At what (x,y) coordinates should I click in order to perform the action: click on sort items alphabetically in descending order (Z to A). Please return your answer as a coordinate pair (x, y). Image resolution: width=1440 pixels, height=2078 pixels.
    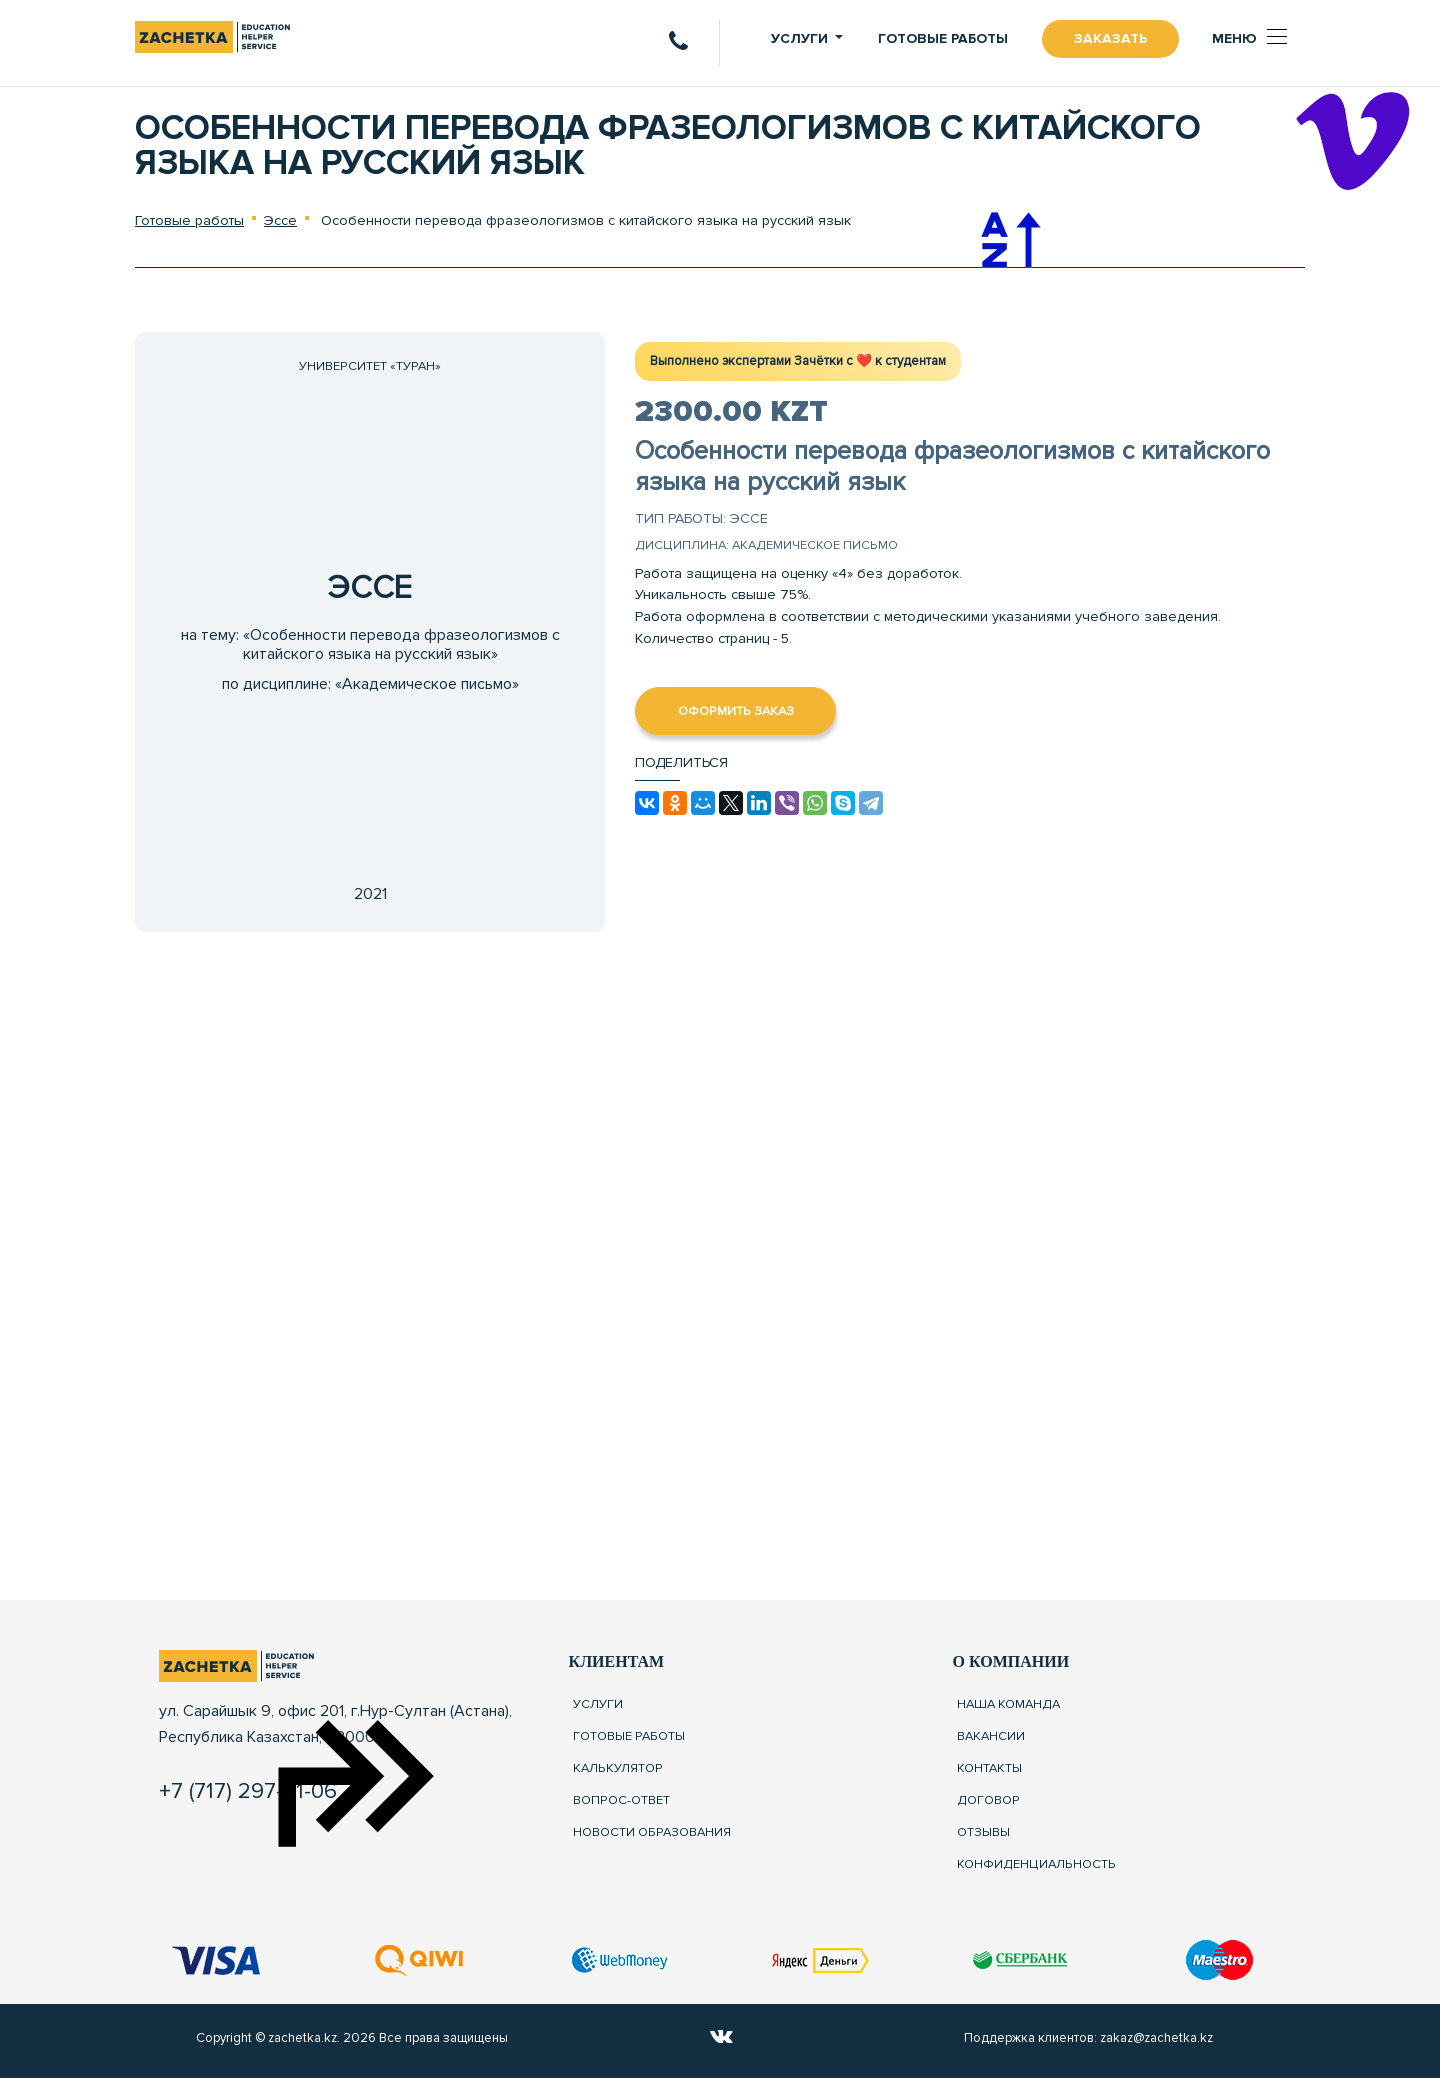
    Looking at the image, I should click on (1010, 240).